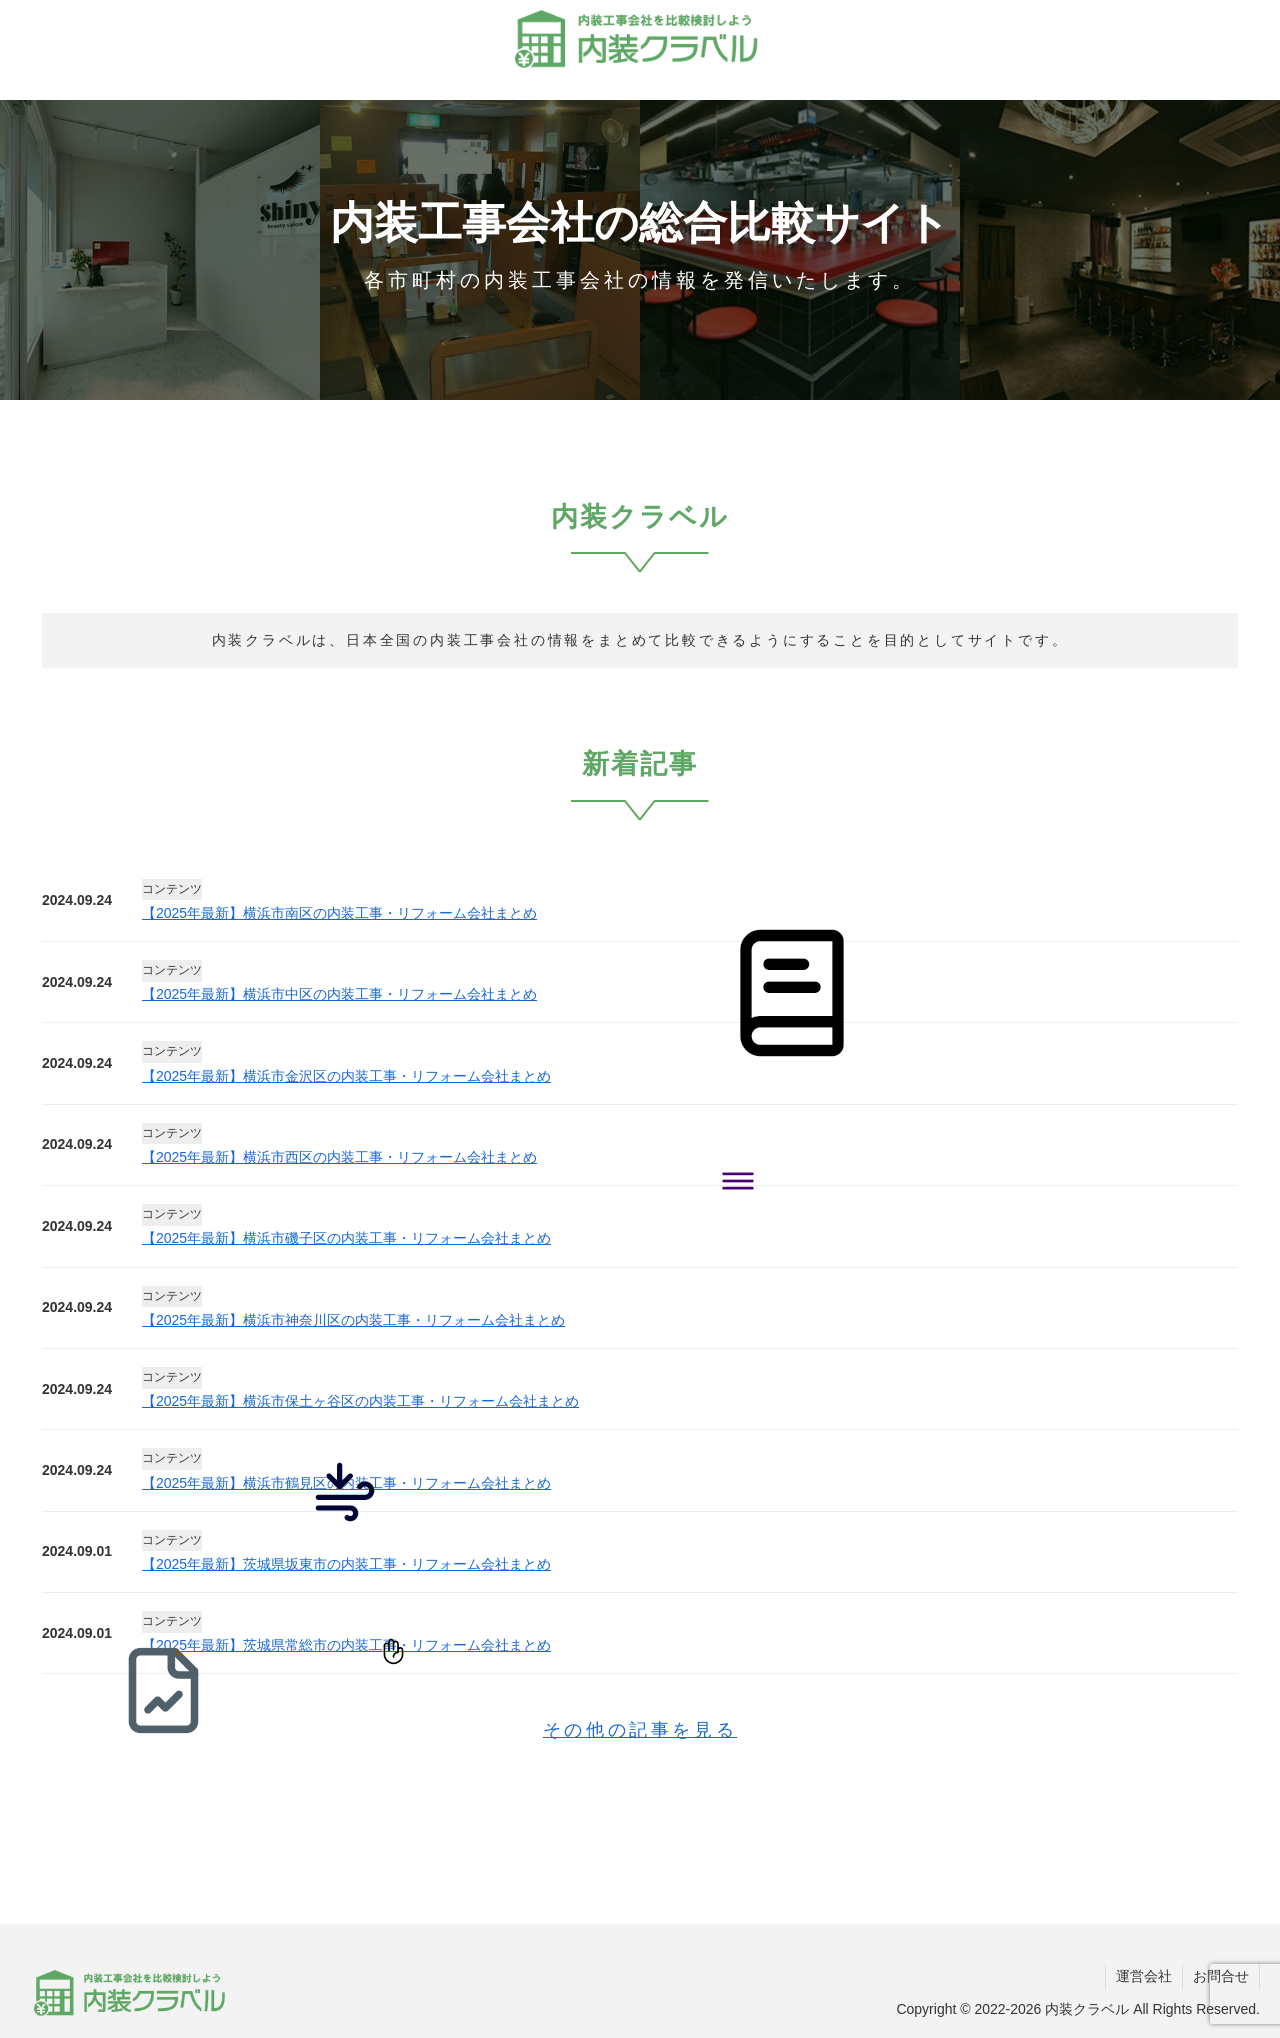 The width and height of the screenshot is (1280, 2038). What do you see at coordinates (792, 993) in the screenshot?
I see `open a book or reading view` at bounding box center [792, 993].